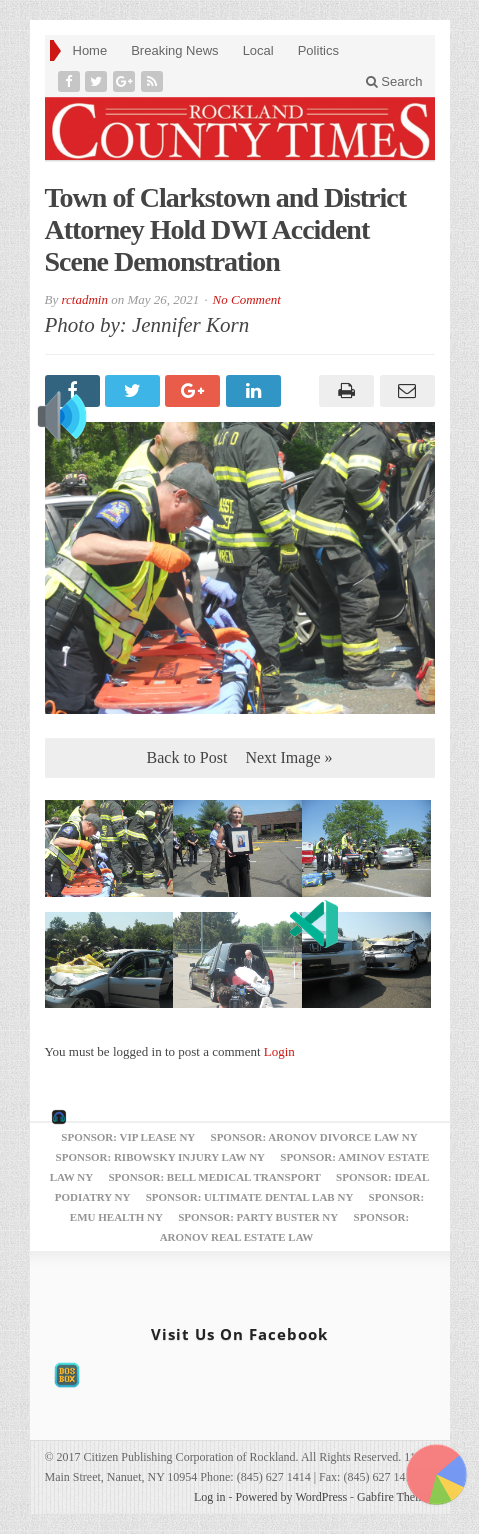  Describe the element at coordinates (436, 1474) in the screenshot. I see `open disk usage analyzer` at that location.